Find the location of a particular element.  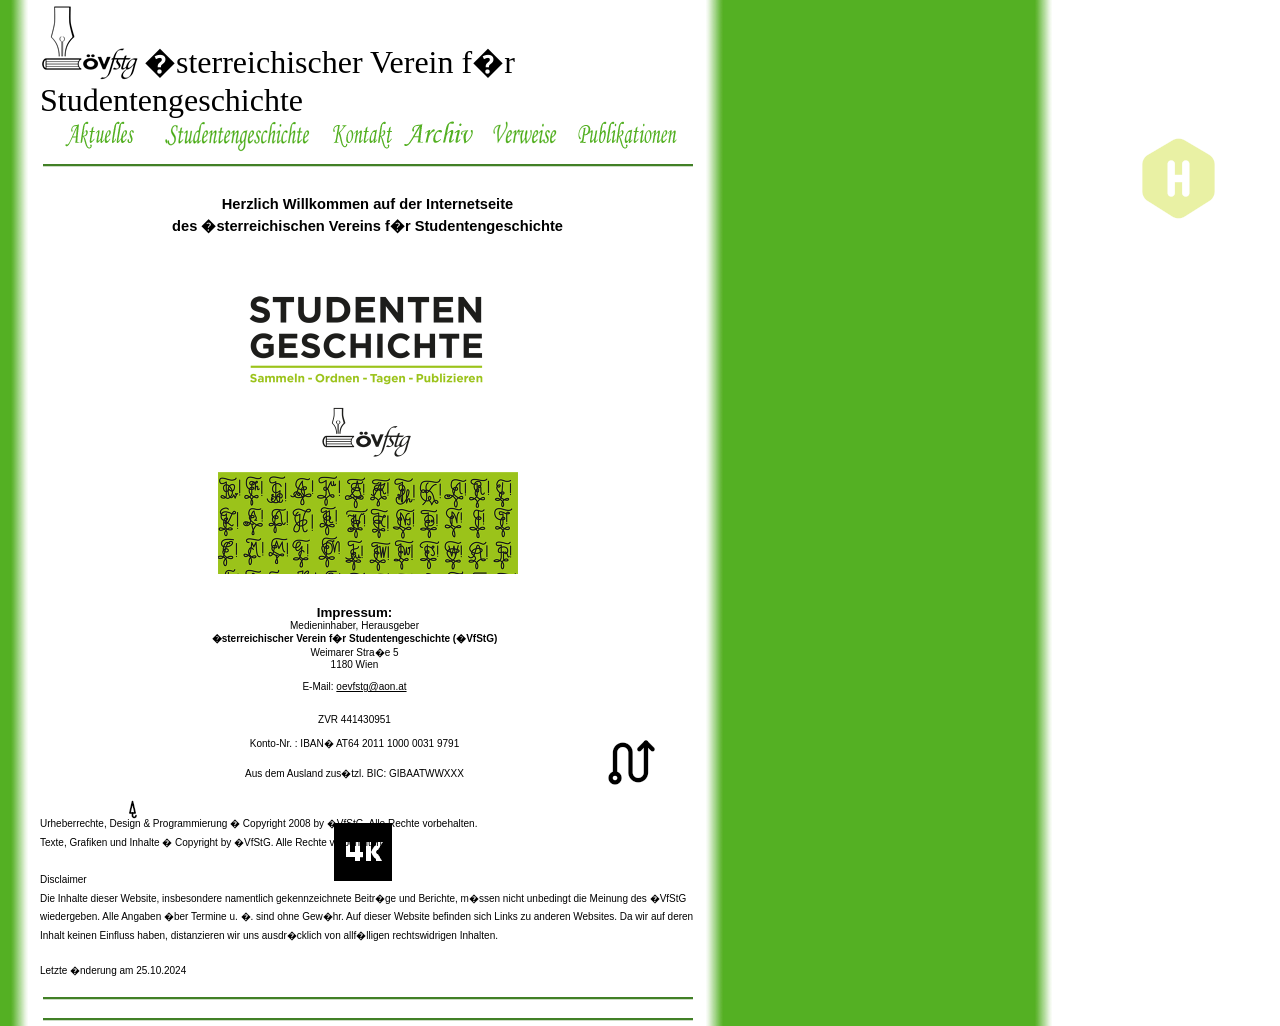

indicates dry or clear weather conditions is located at coordinates (132, 809).